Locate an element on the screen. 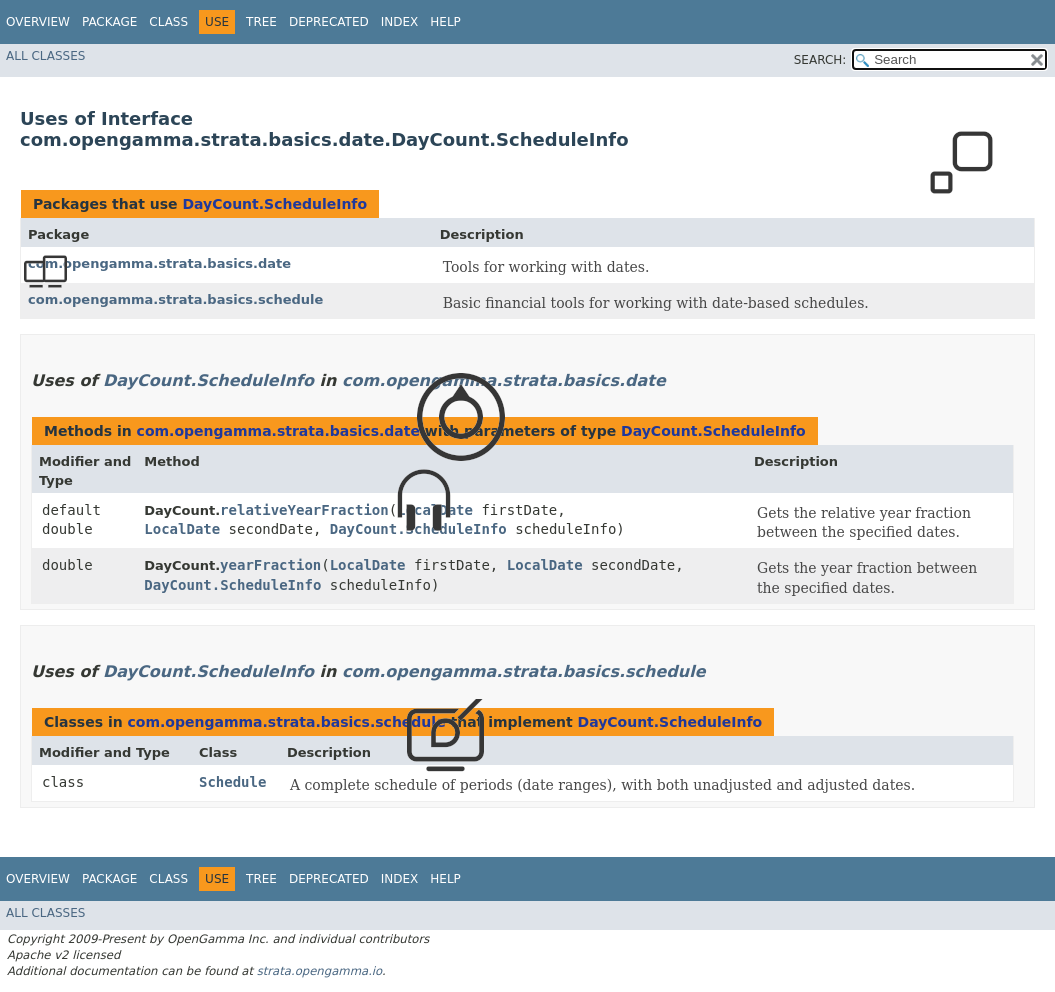 Image resolution: width=1055 pixels, height=992 pixels. access connected or mounted external drives is located at coordinates (961, 162).